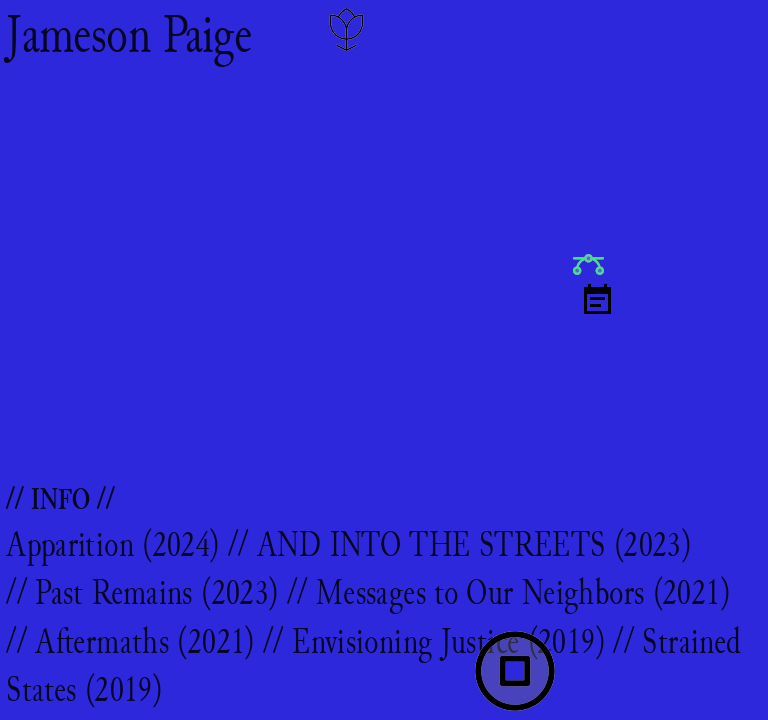 This screenshot has width=768, height=720. Describe the element at coordinates (588, 264) in the screenshot. I see `edit vector path curves` at that location.